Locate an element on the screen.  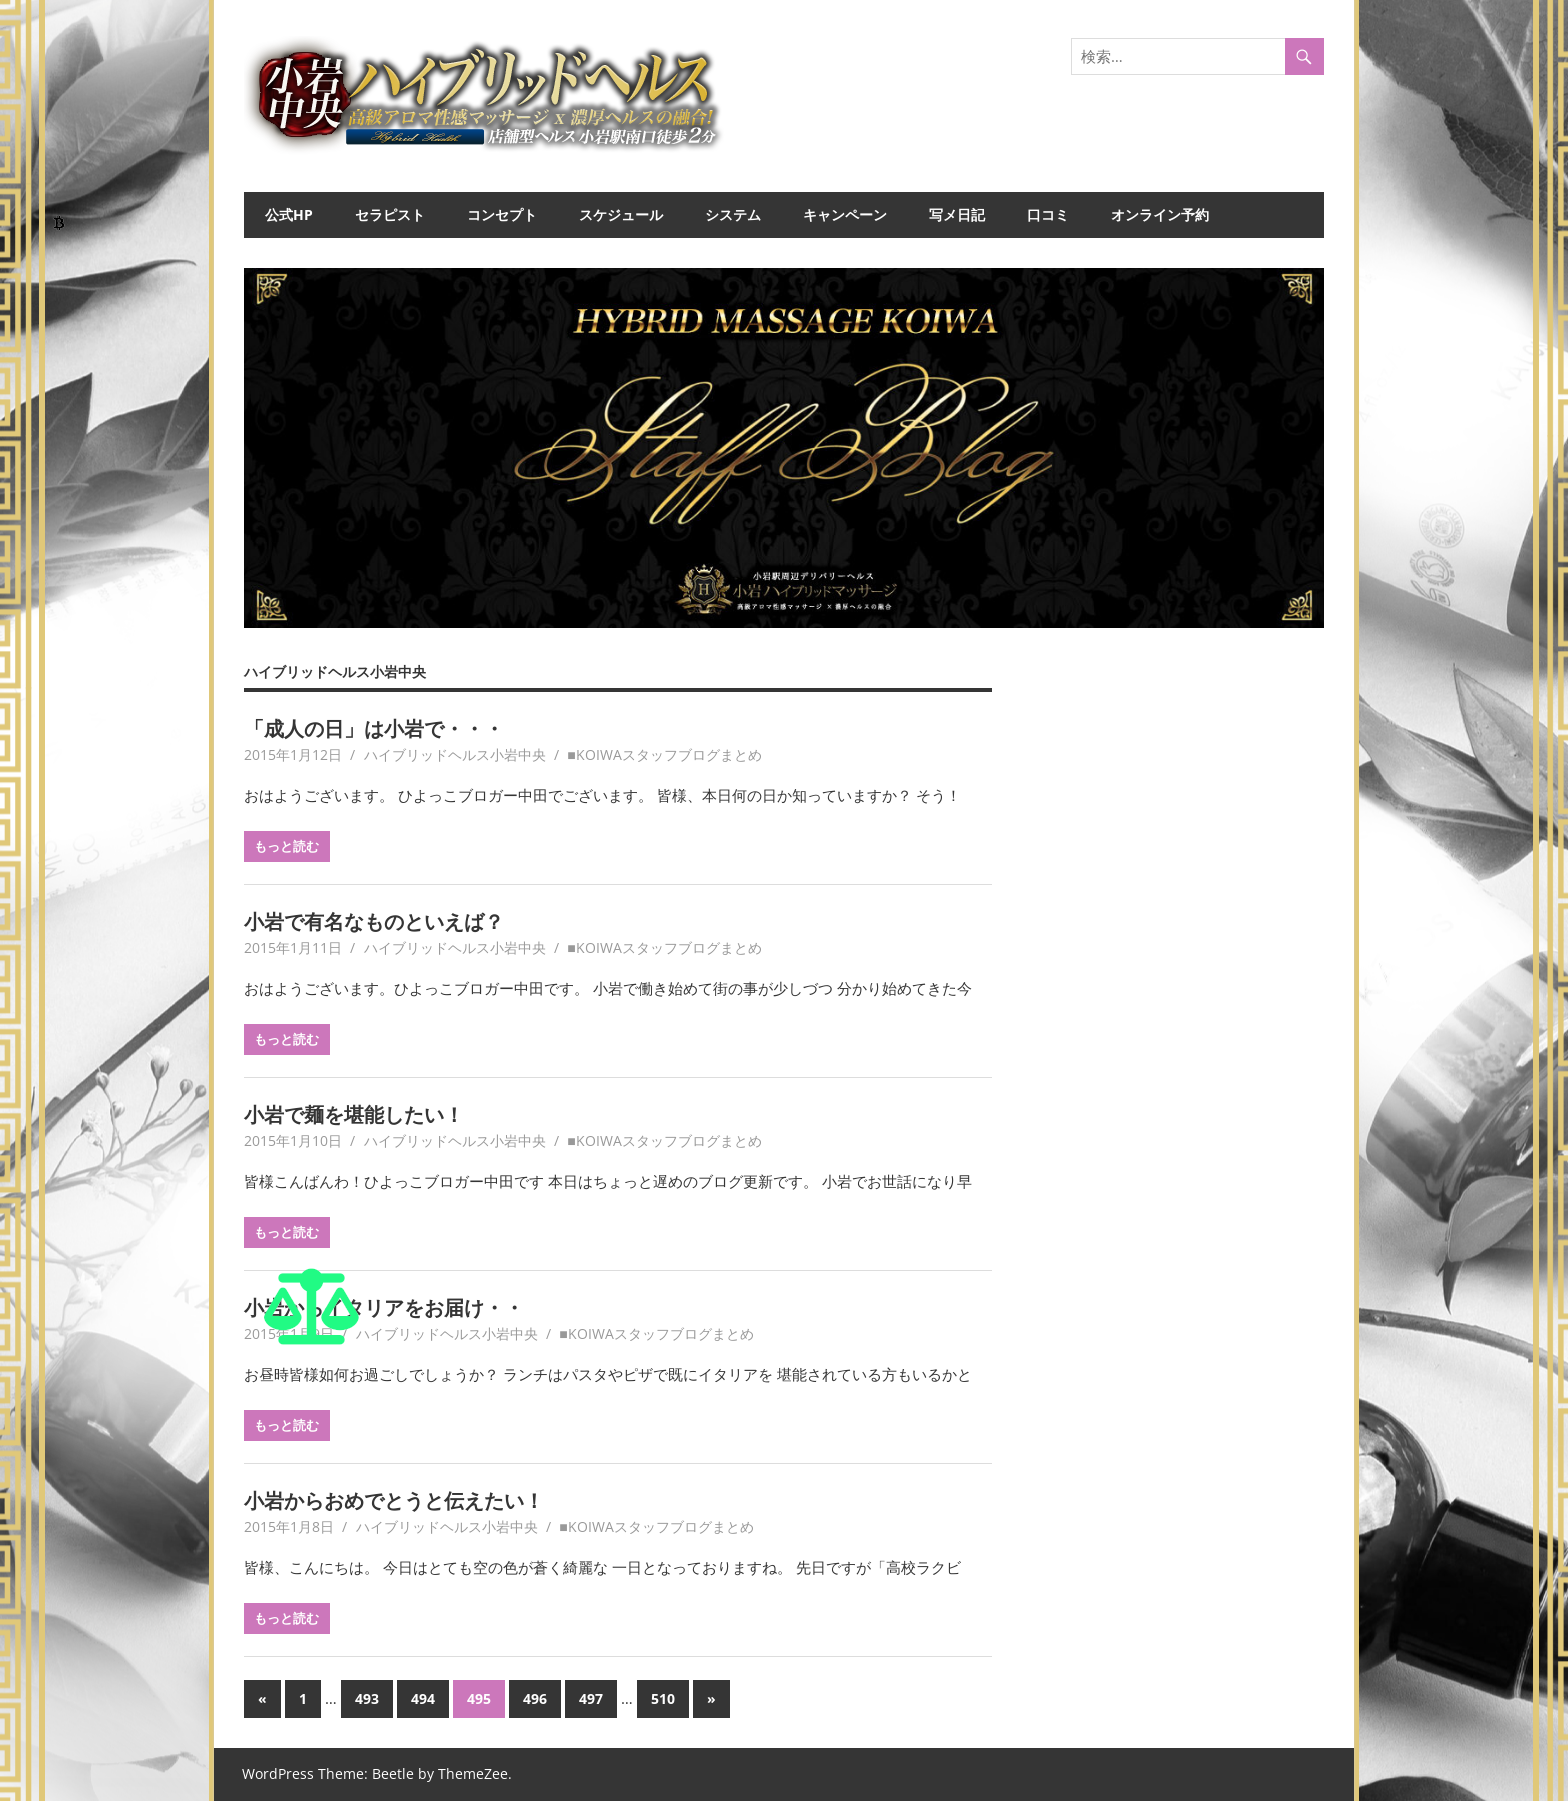
indicates Bitcoin payment option is located at coordinates (59, 223).